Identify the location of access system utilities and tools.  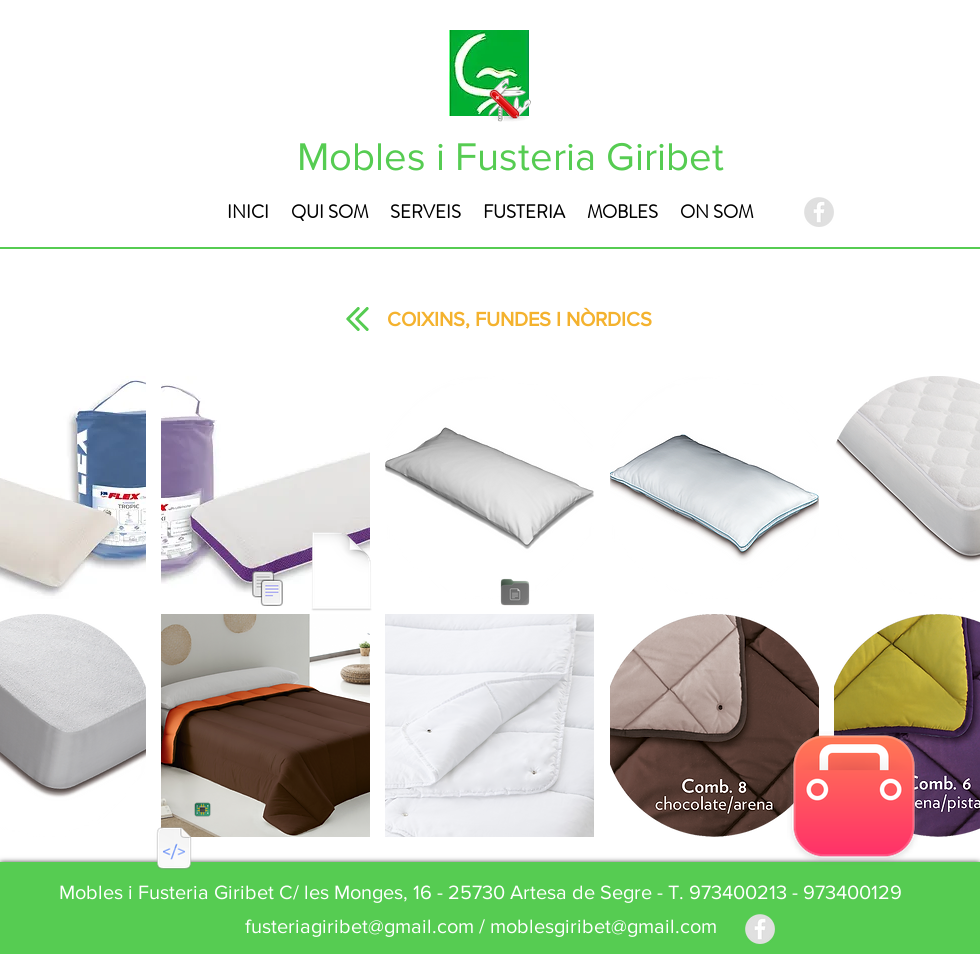
(854, 796).